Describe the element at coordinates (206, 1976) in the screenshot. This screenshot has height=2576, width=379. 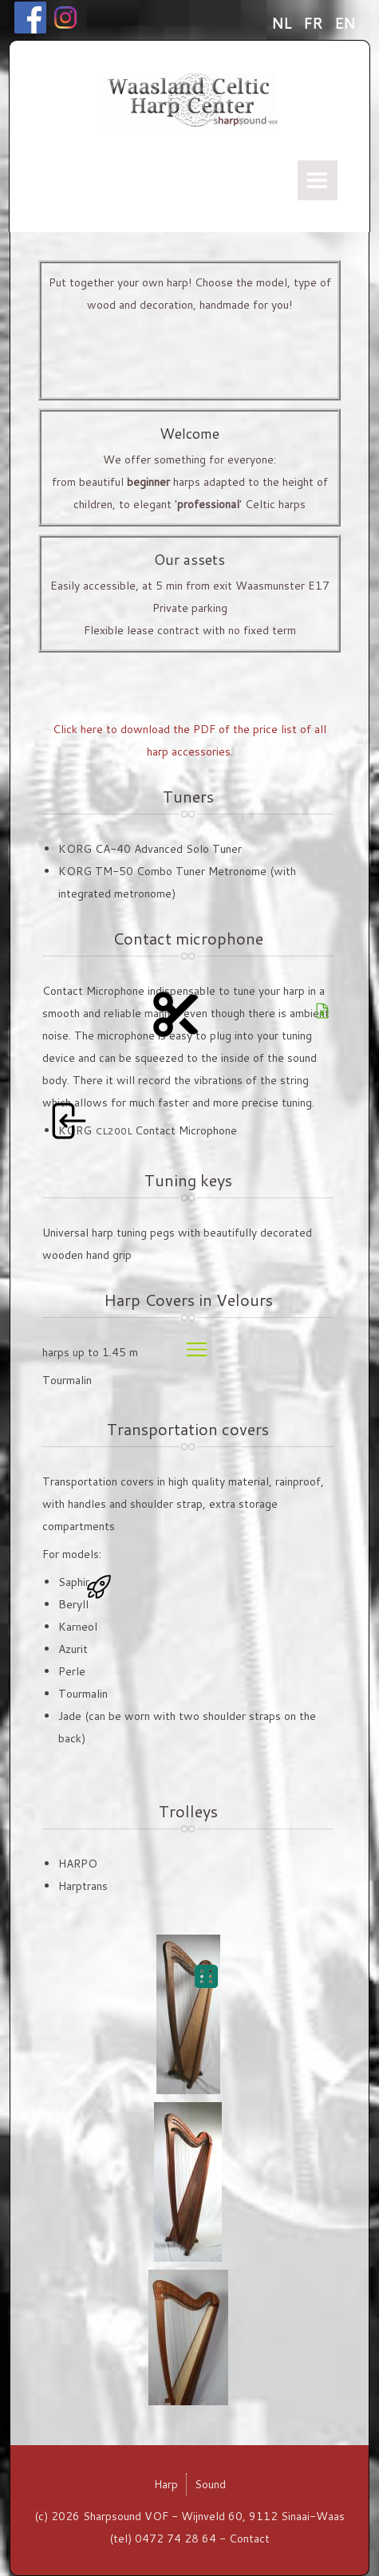
I see `randomize or shuffle content` at that location.